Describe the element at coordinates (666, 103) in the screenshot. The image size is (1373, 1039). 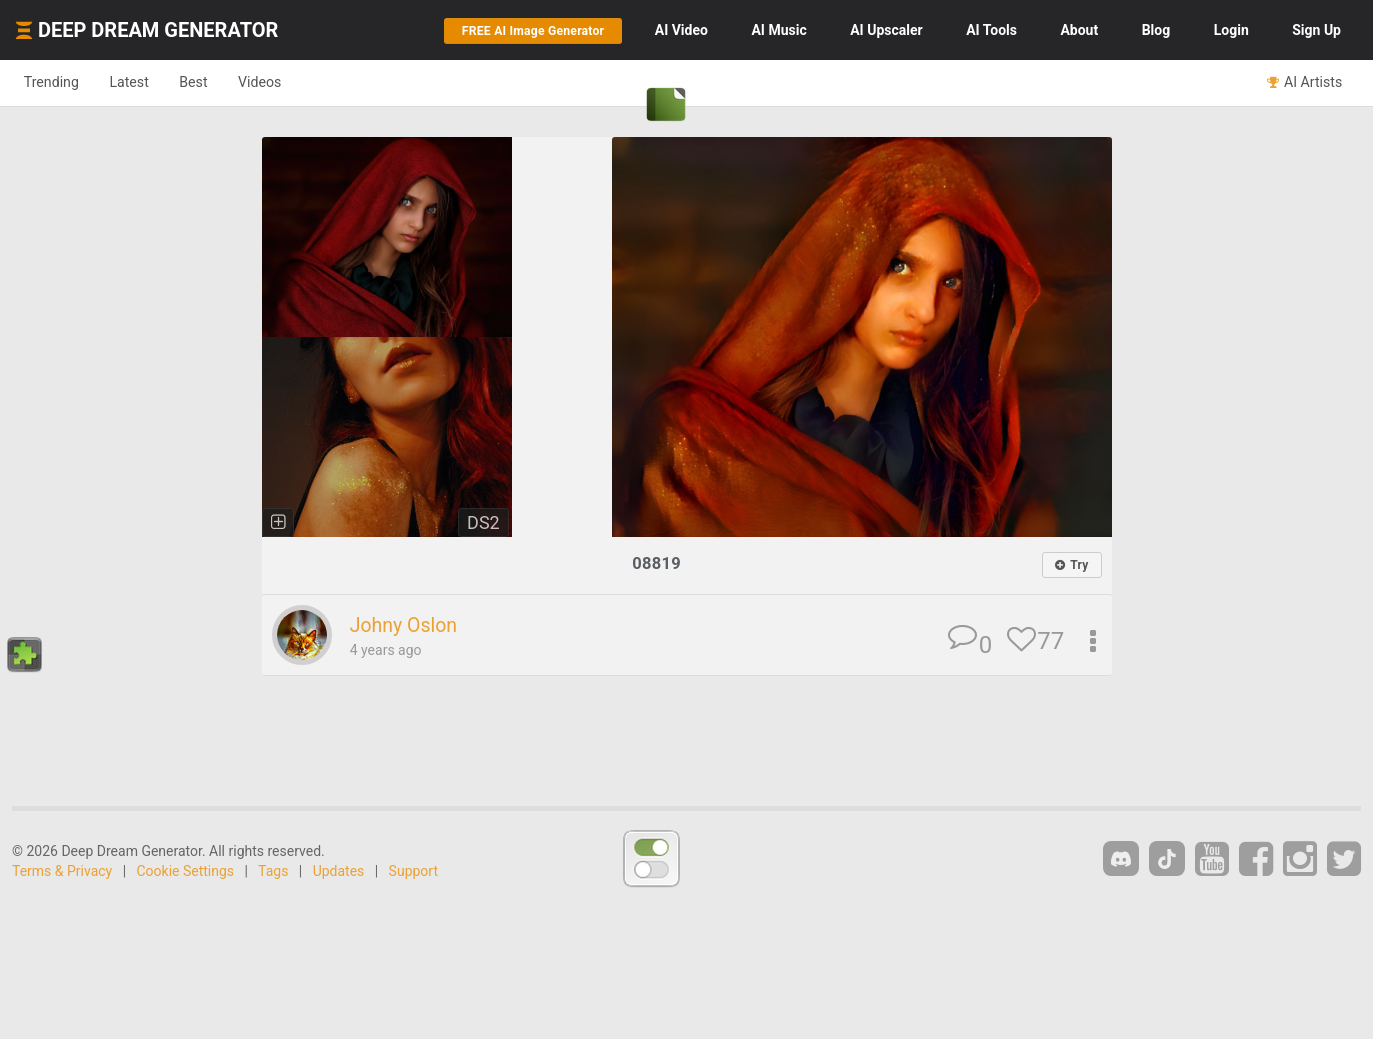
I see `change desktop wallpaper settings` at that location.